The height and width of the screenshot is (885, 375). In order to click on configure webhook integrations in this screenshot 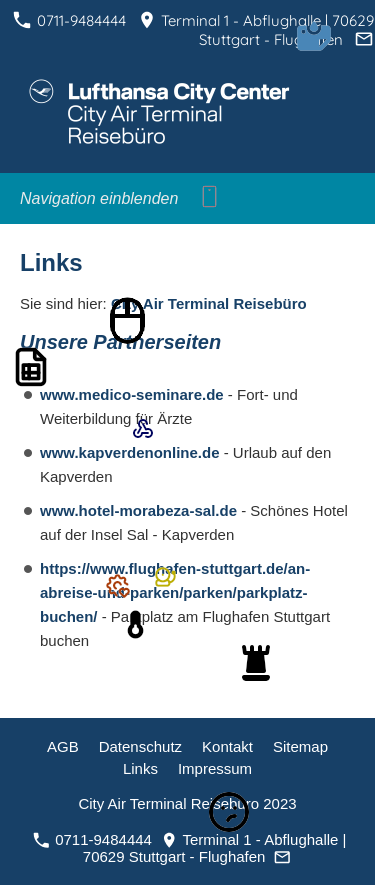, I will do `click(143, 428)`.